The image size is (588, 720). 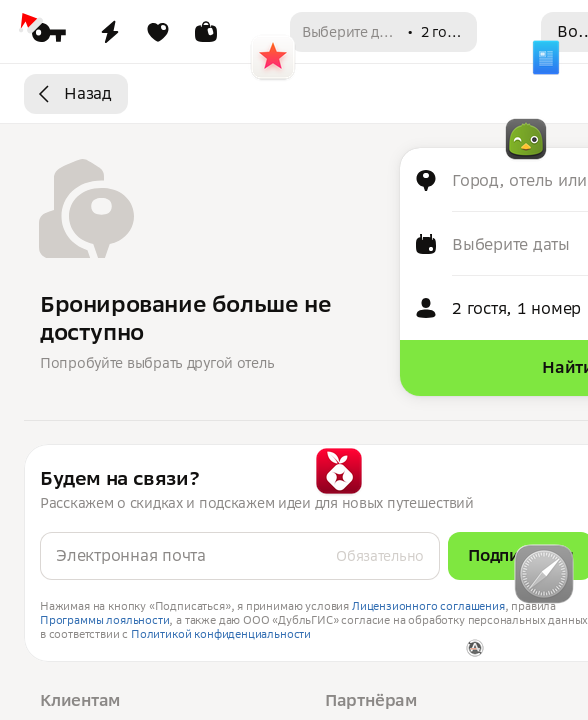 What do you see at coordinates (544, 574) in the screenshot?
I see `open Safari web browser` at bounding box center [544, 574].